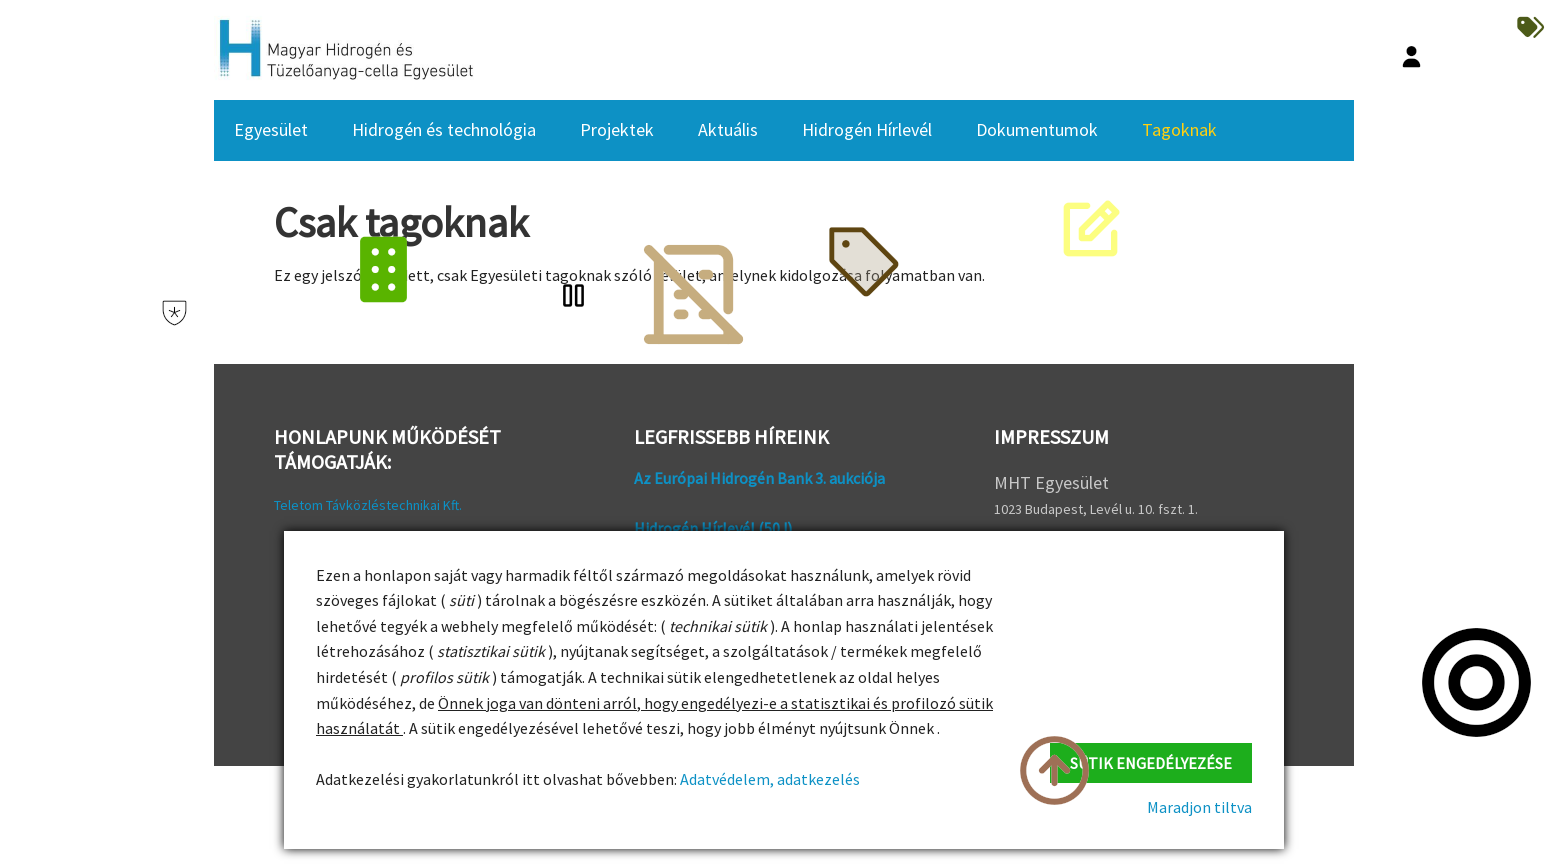  What do you see at coordinates (1476, 682) in the screenshot?
I see `select a single option from a list` at bounding box center [1476, 682].